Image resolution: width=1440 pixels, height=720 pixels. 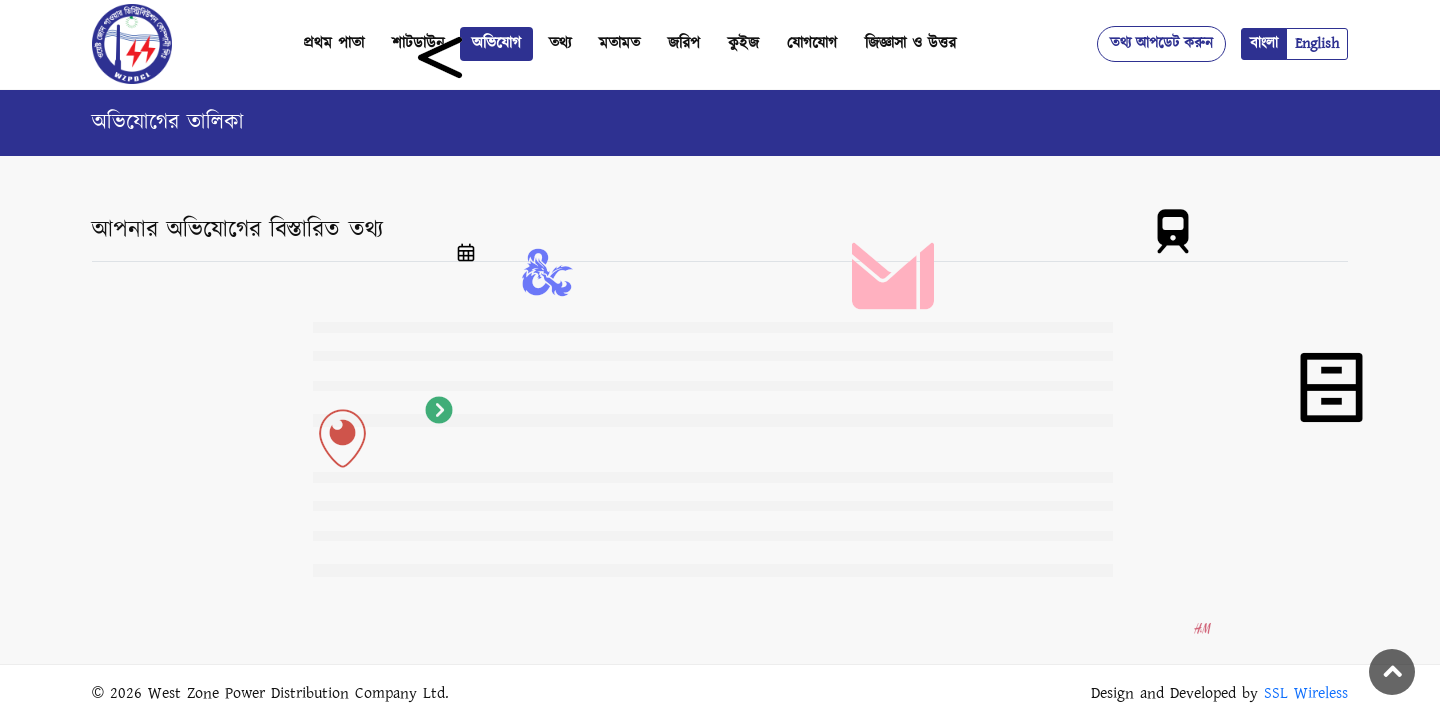 What do you see at coordinates (466, 253) in the screenshot?
I see `view calendar with scheduled events` at bounding box center [466, 253].